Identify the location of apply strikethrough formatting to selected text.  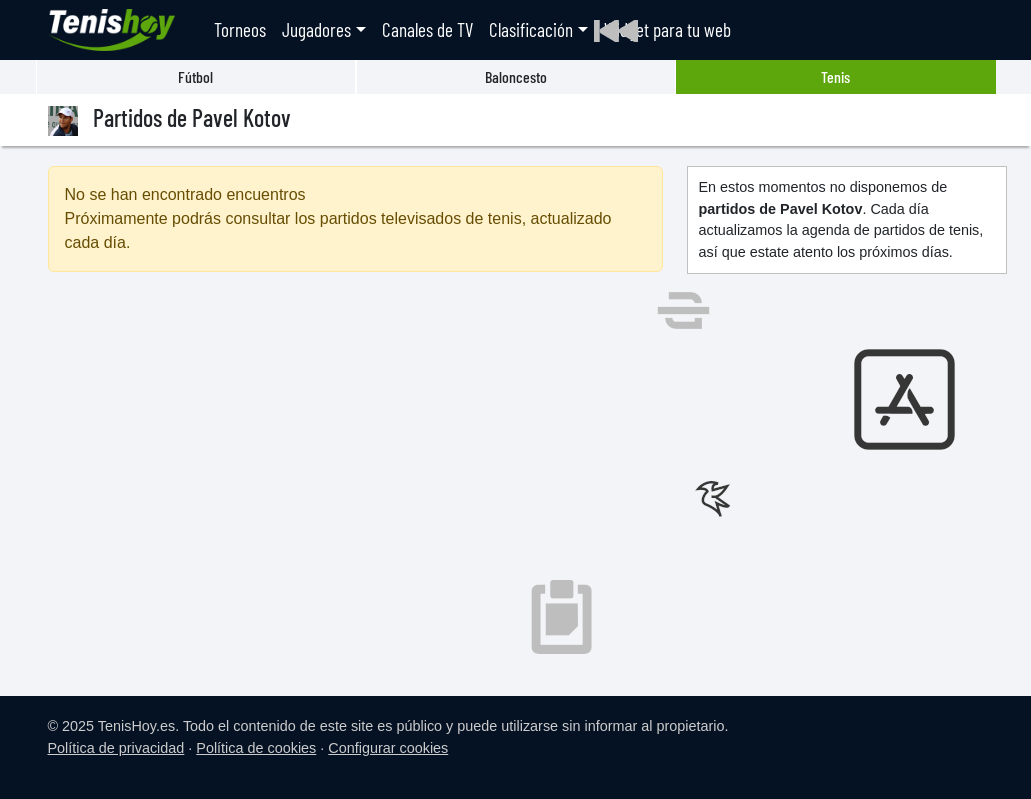
(683, 310).